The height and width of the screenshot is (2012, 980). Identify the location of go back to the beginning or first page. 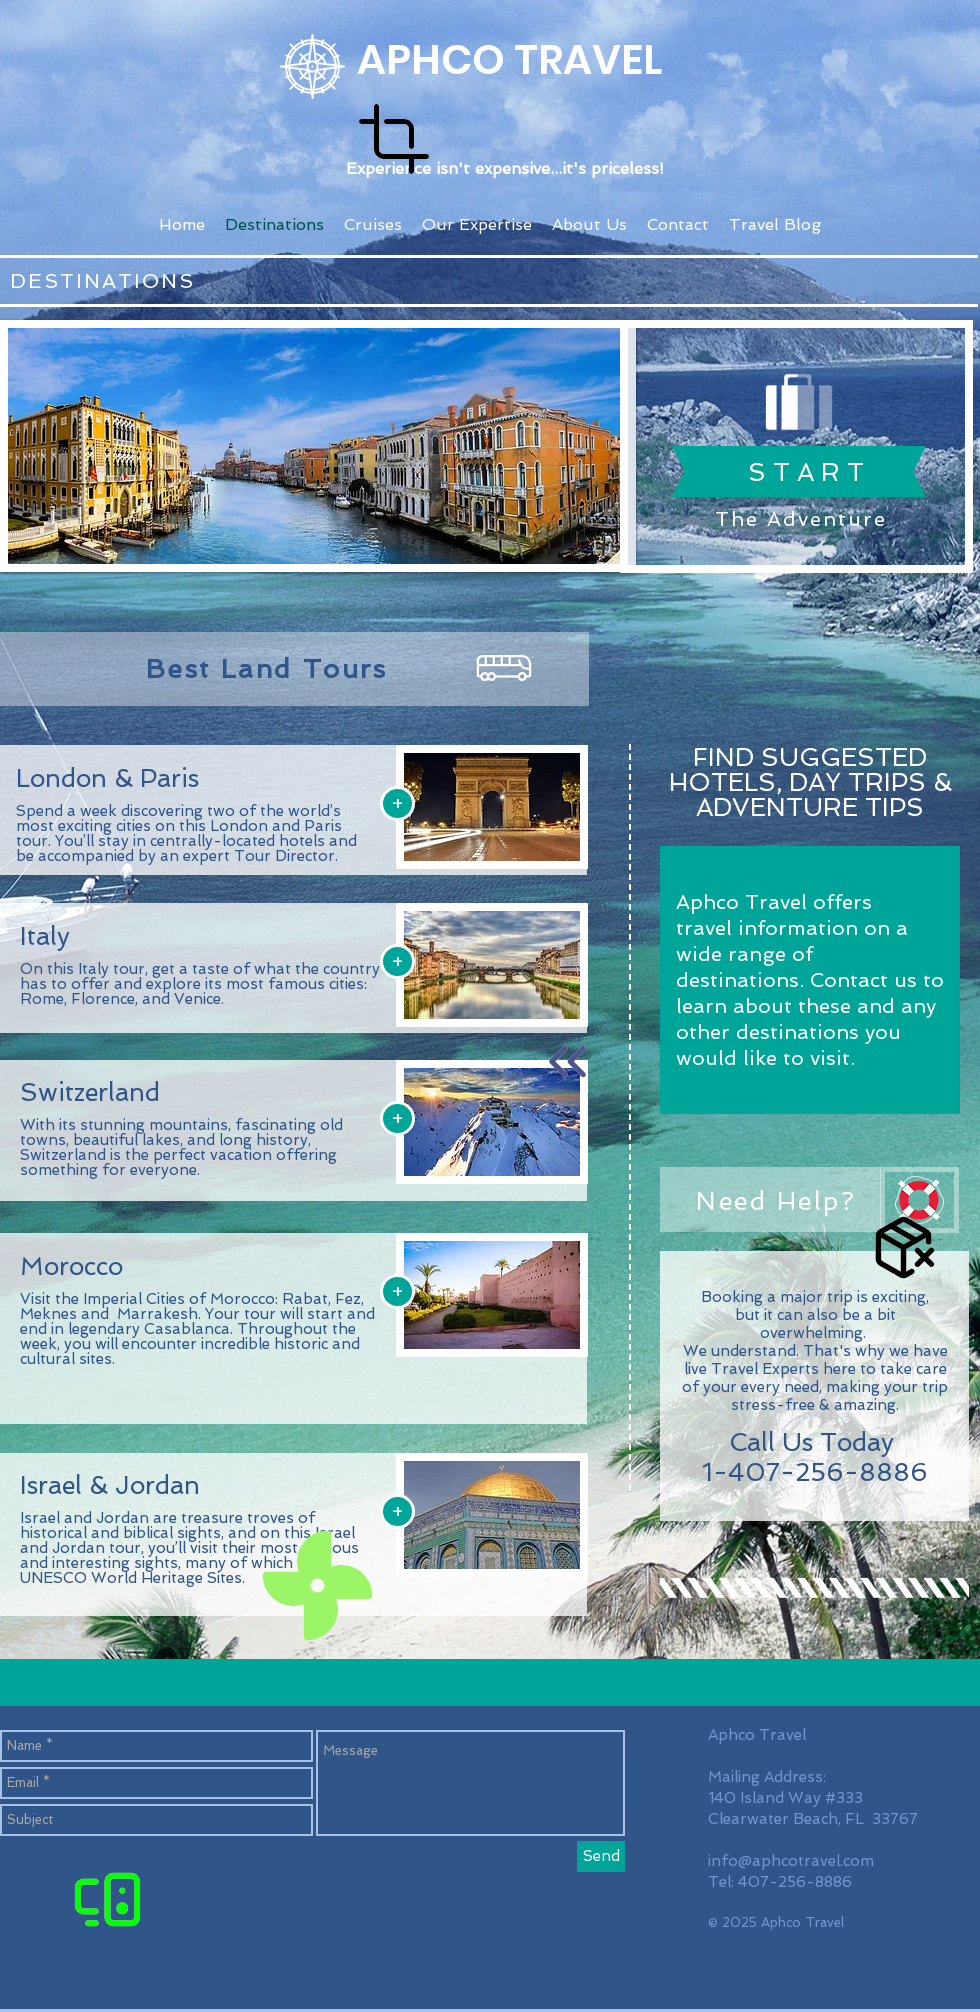
(567, 1061).